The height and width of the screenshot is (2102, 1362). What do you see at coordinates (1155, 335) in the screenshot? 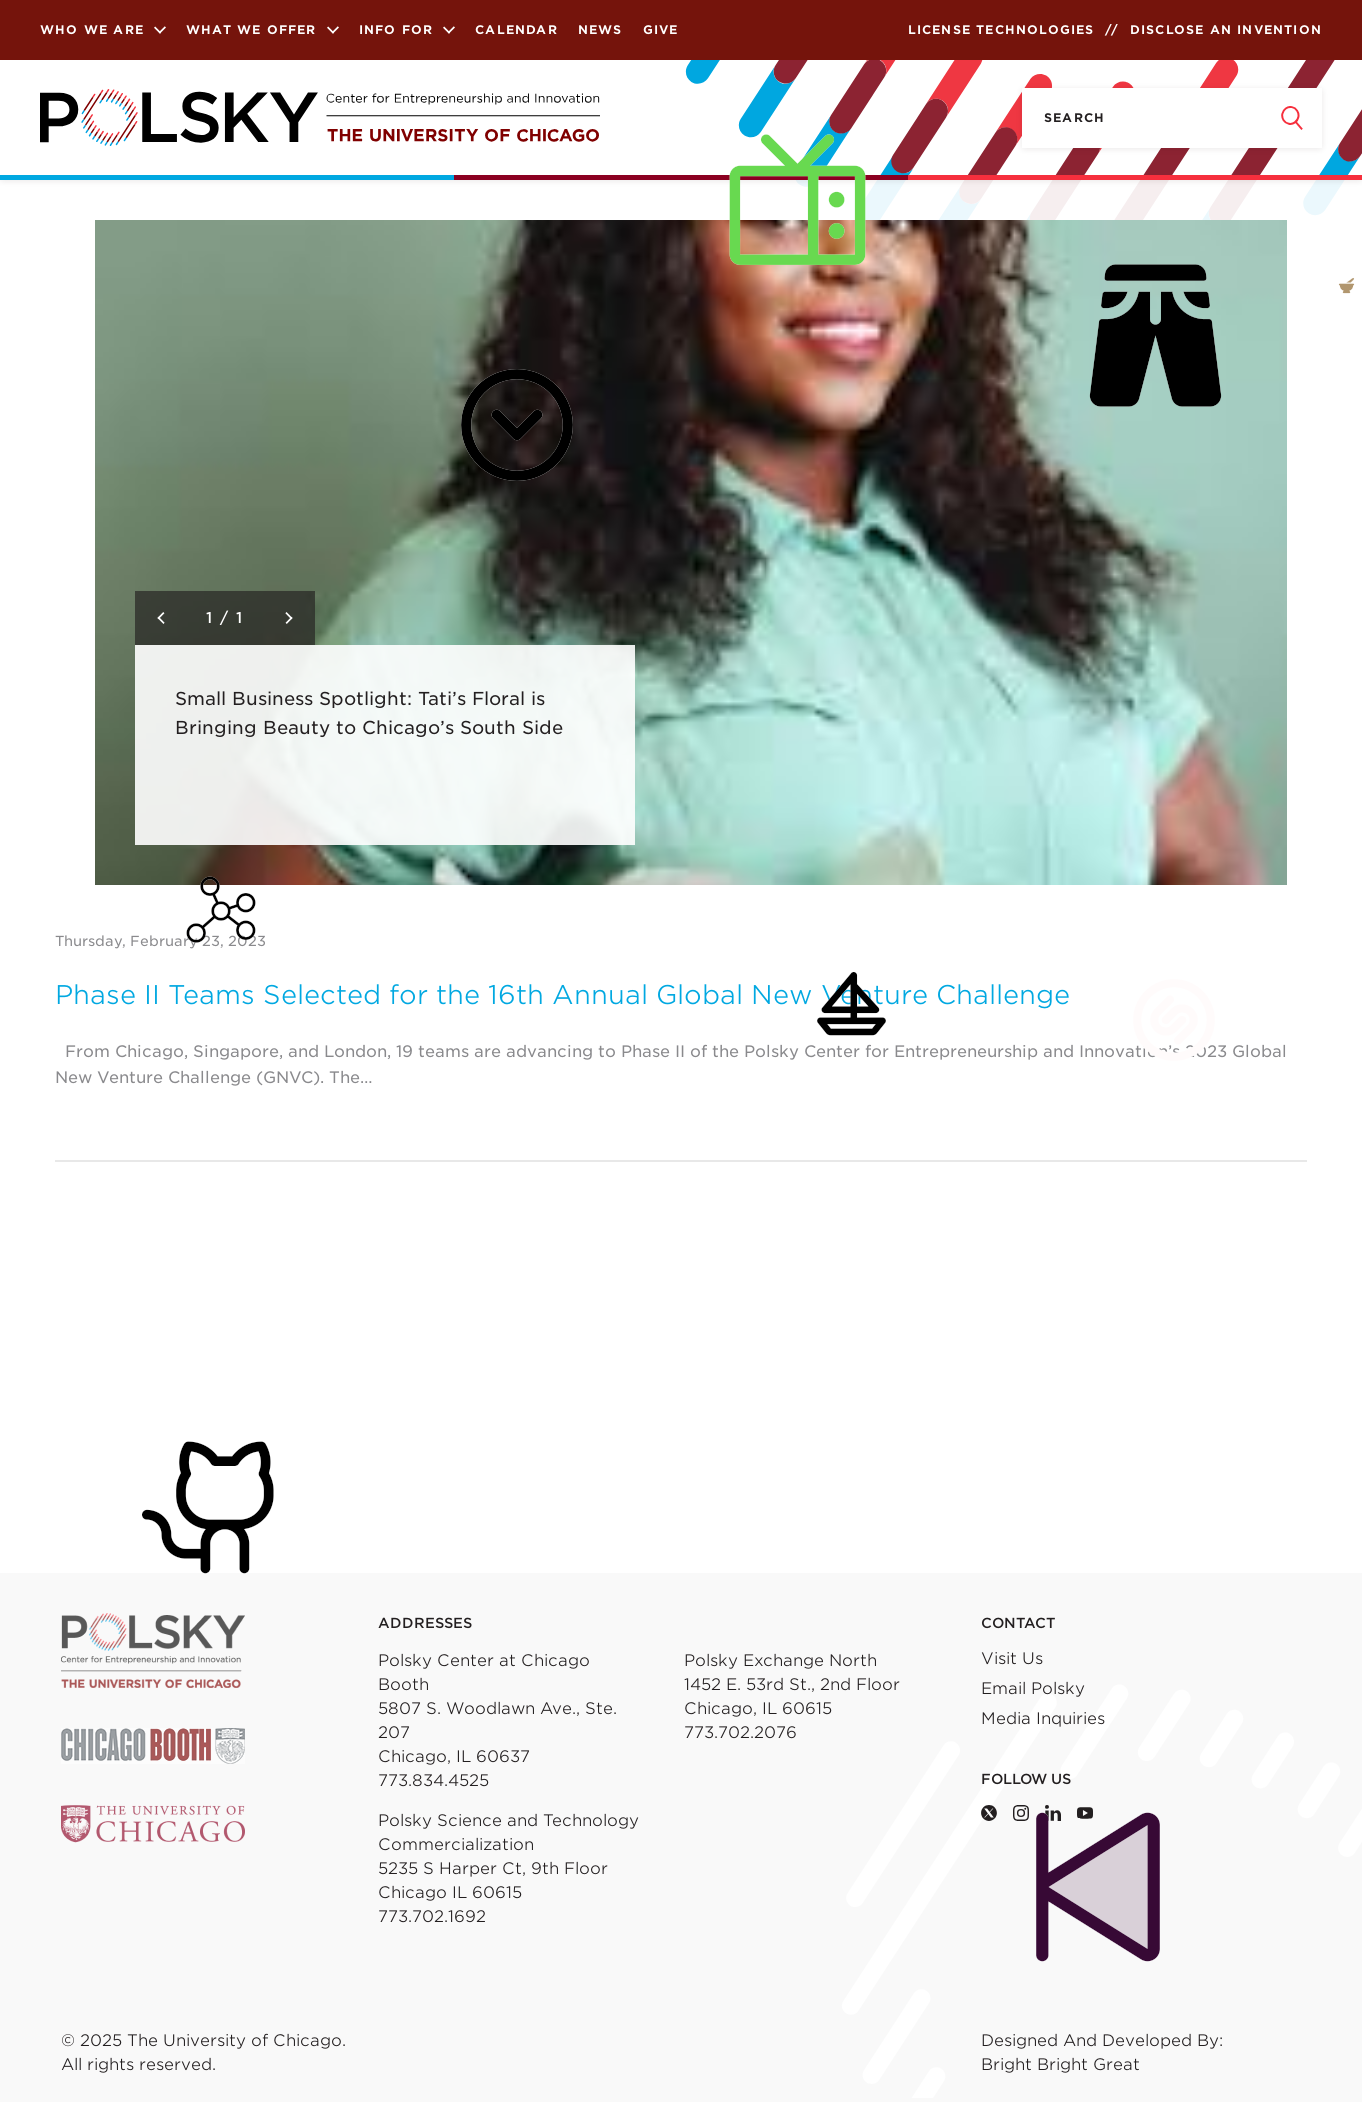
I see `browse pants or bottoms in a clothing app` at bounding box center [1155, 335].